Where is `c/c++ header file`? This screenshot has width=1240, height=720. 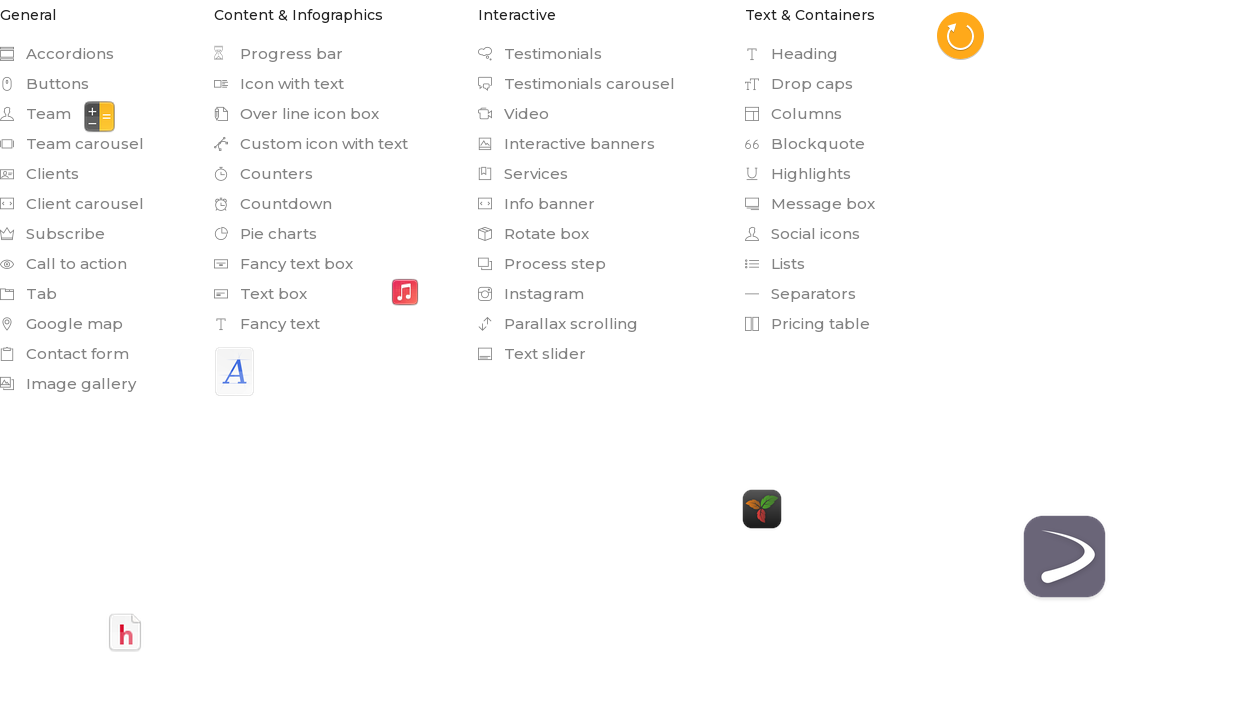 c/c++ header file is located at coordinates (125, 632).